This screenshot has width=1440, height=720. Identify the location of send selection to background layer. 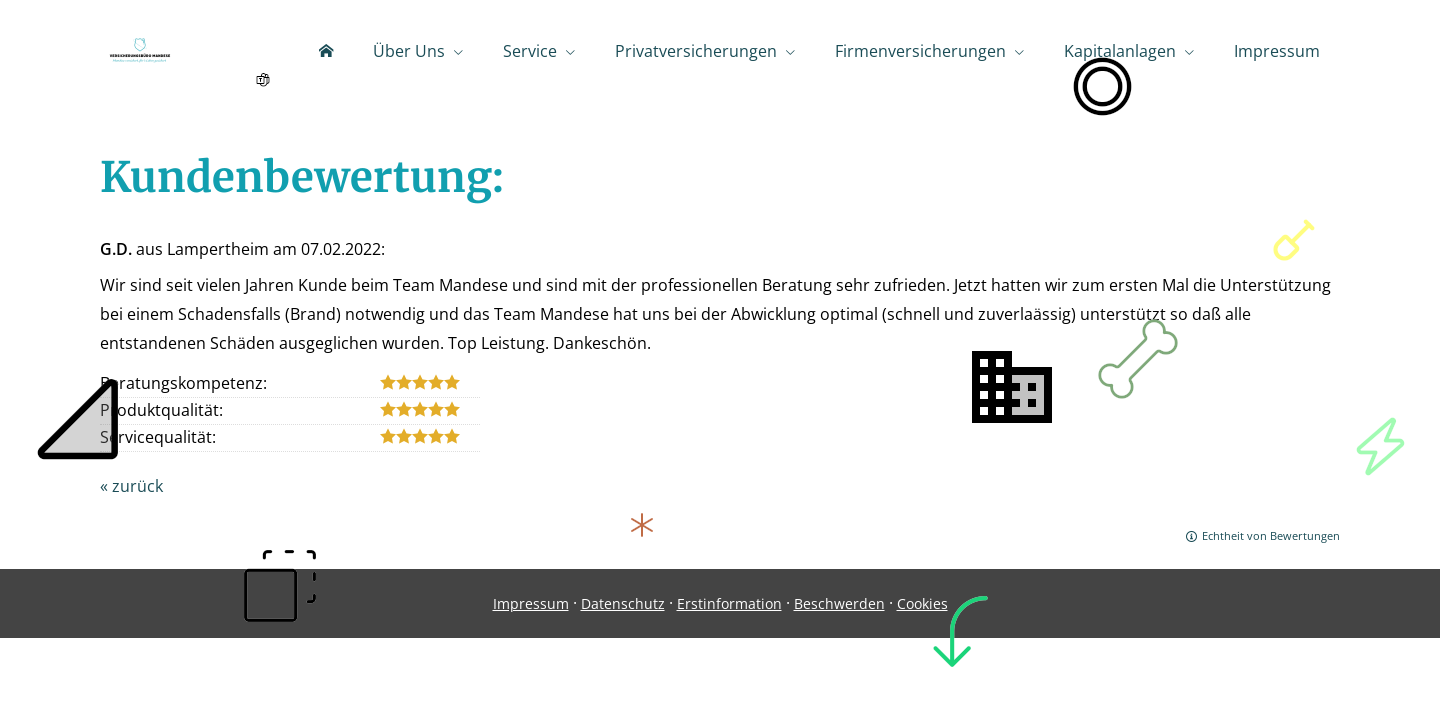
(280, 586).